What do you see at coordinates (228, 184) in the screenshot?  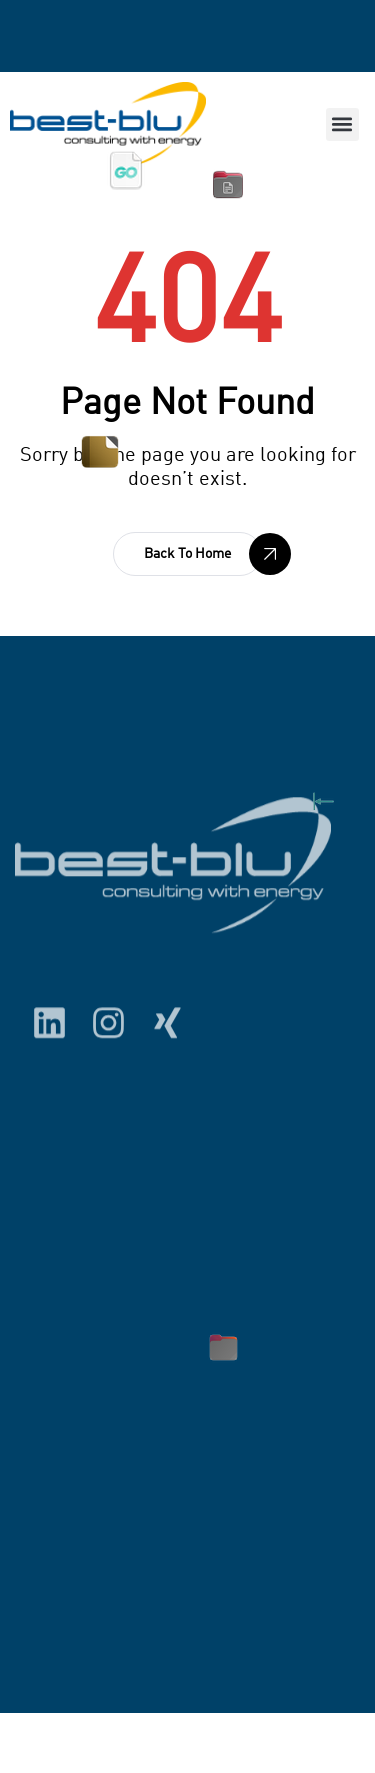 I see `open your documents folder` at bounding box center [228, 184].